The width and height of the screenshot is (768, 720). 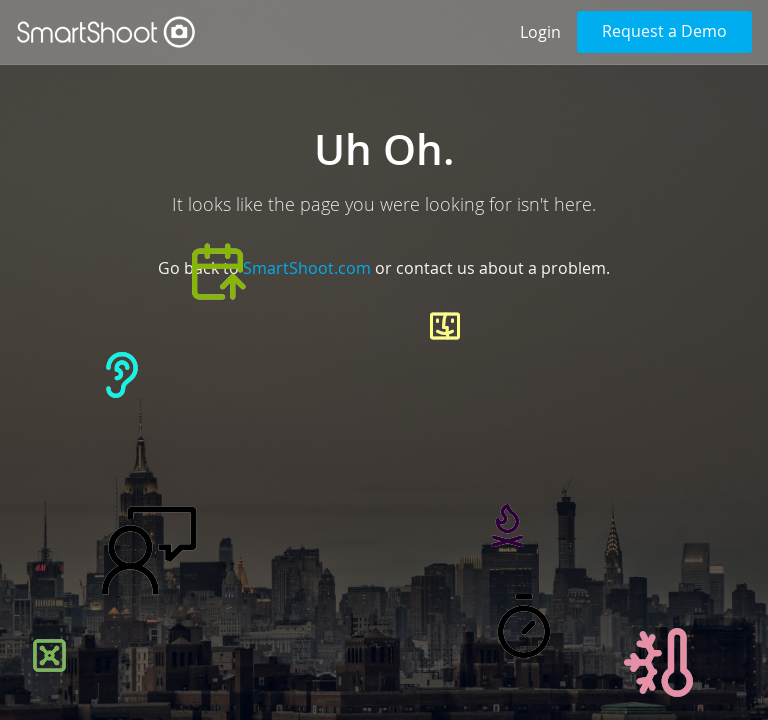 What do you see at coordinates (507, 525) in the screenshot?
I see `start a campfire or outdoor activity mode` at bounding box center [507, 525].